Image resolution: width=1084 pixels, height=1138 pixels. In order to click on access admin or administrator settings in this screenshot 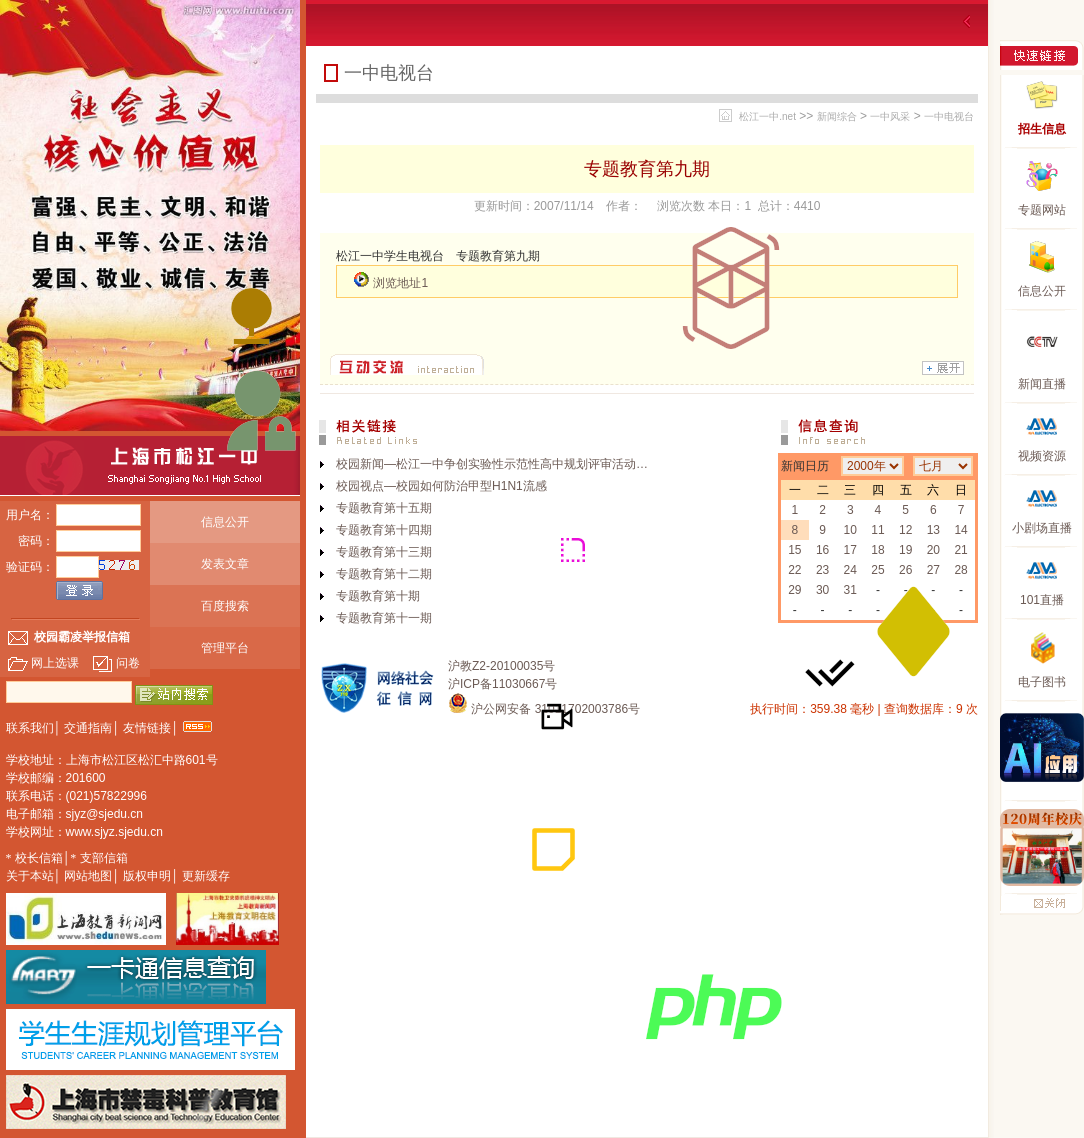, I will do `click(257, 412)`.